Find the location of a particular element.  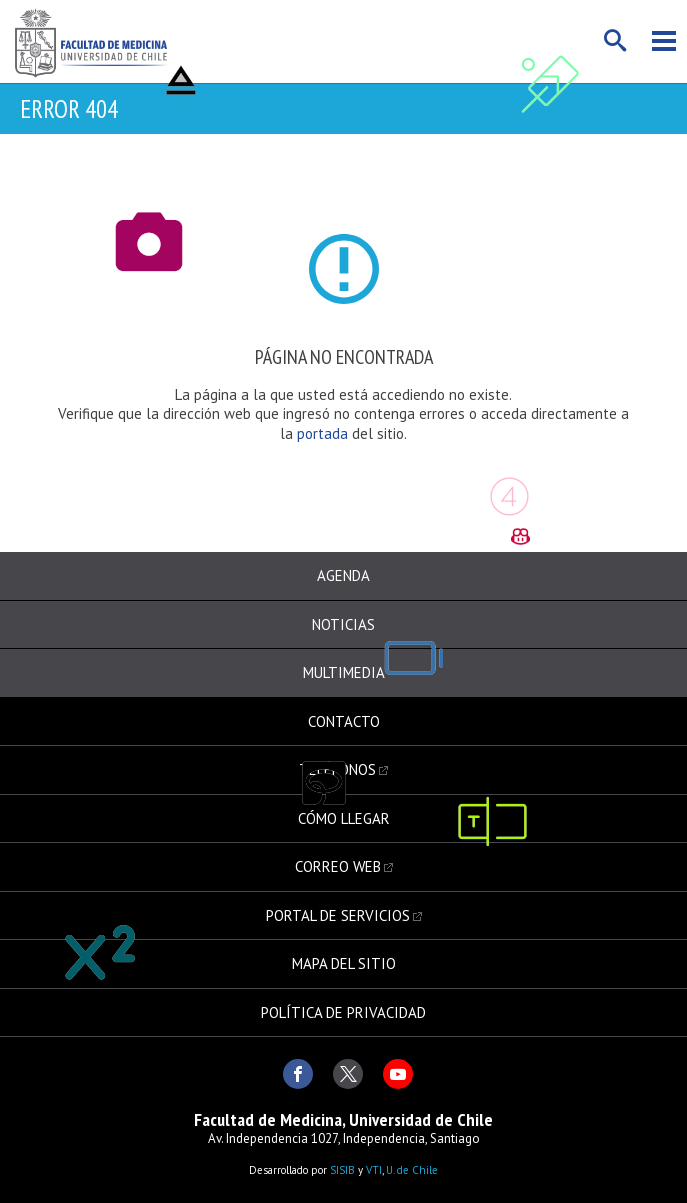

indicates battery is completely drained is located at coordinates (413, 658).